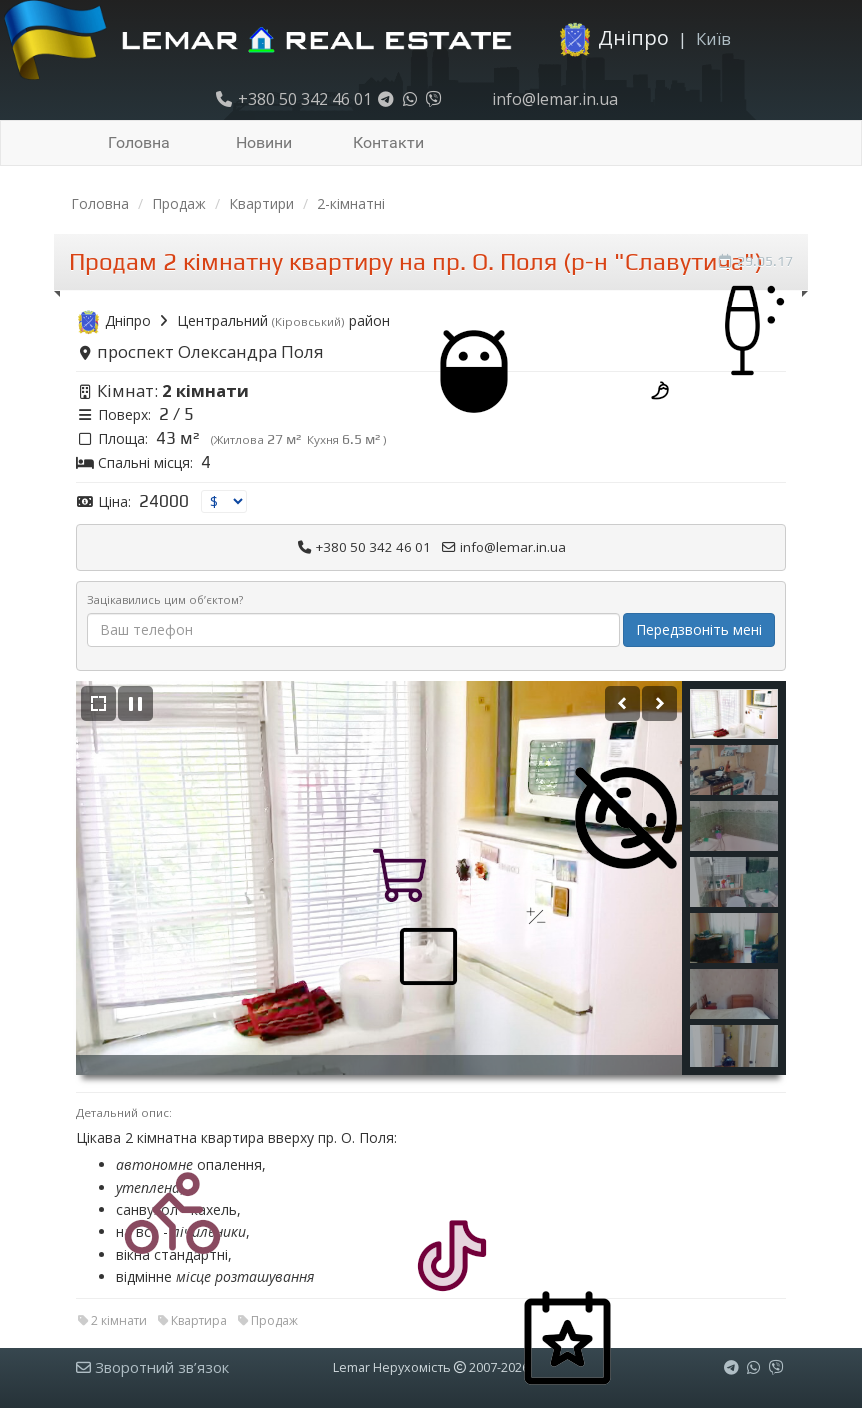 The image size is (862, 1408). I want to click on access cycling or bike-related features, so click(172, 1216).